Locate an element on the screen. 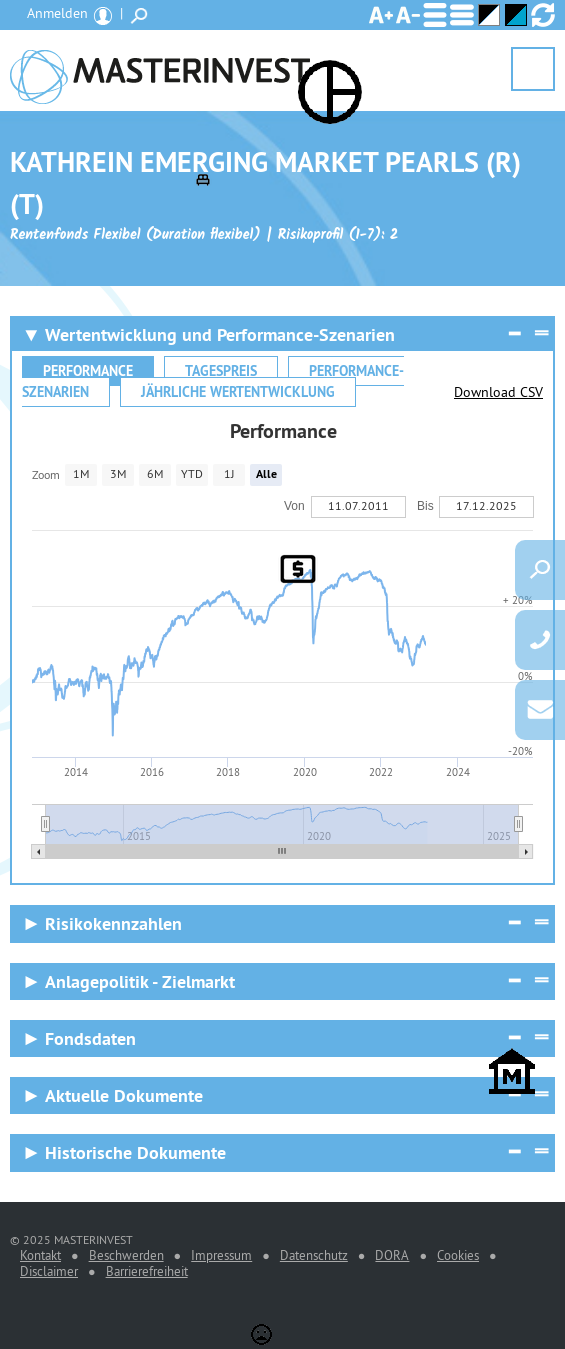  view nearby museums is located at coordinates (512, 1071).